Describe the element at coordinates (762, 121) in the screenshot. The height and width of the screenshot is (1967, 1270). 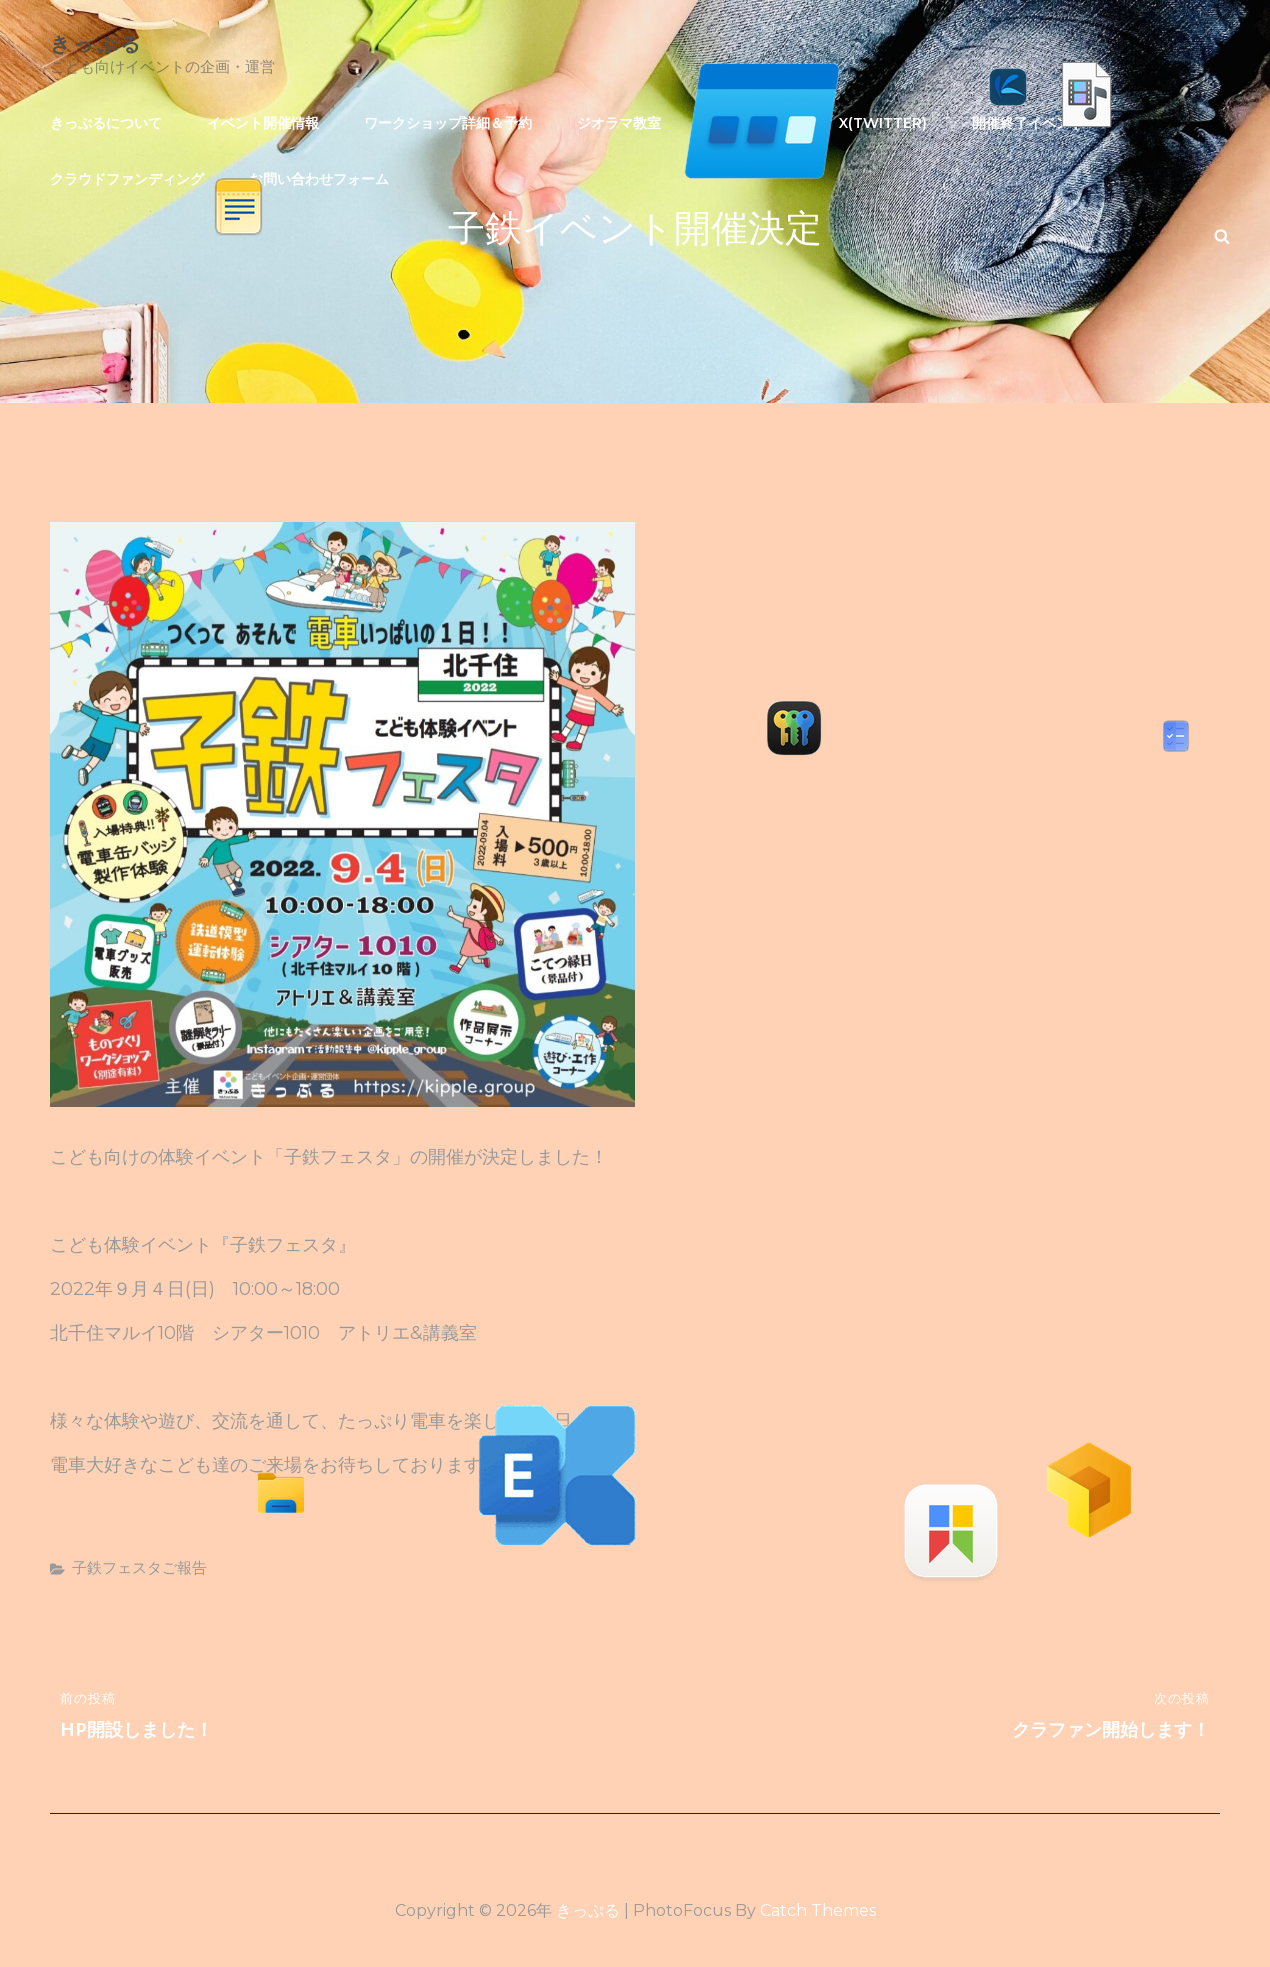
I see `launch autoruns system utility` at that location.